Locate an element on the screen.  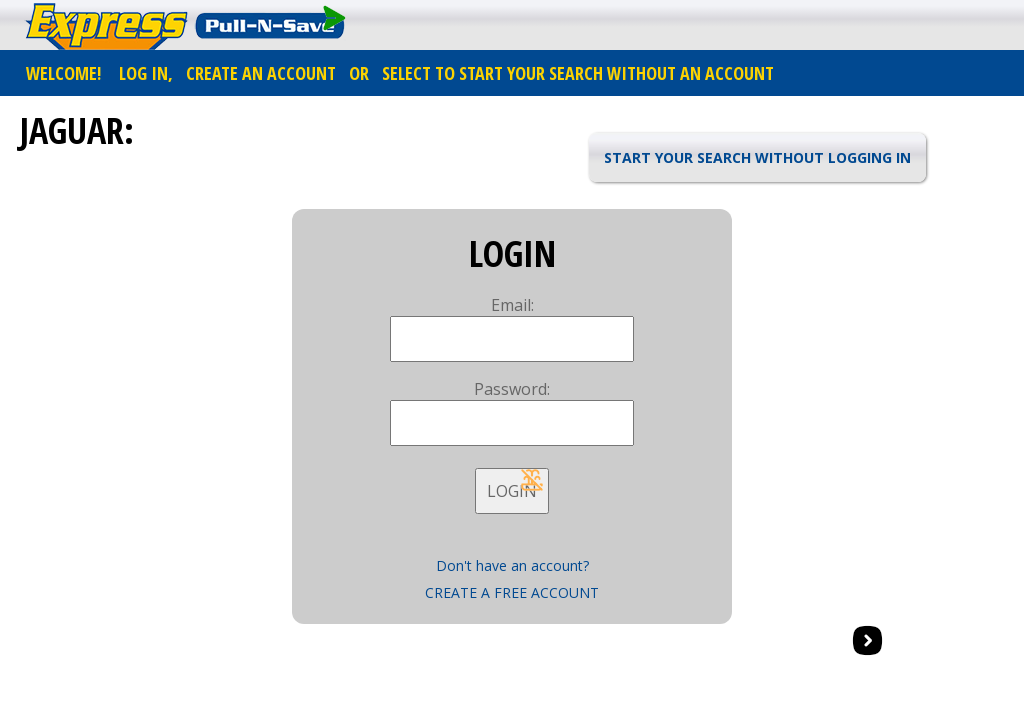
go to next item or step is located at coordinates (867, 640).